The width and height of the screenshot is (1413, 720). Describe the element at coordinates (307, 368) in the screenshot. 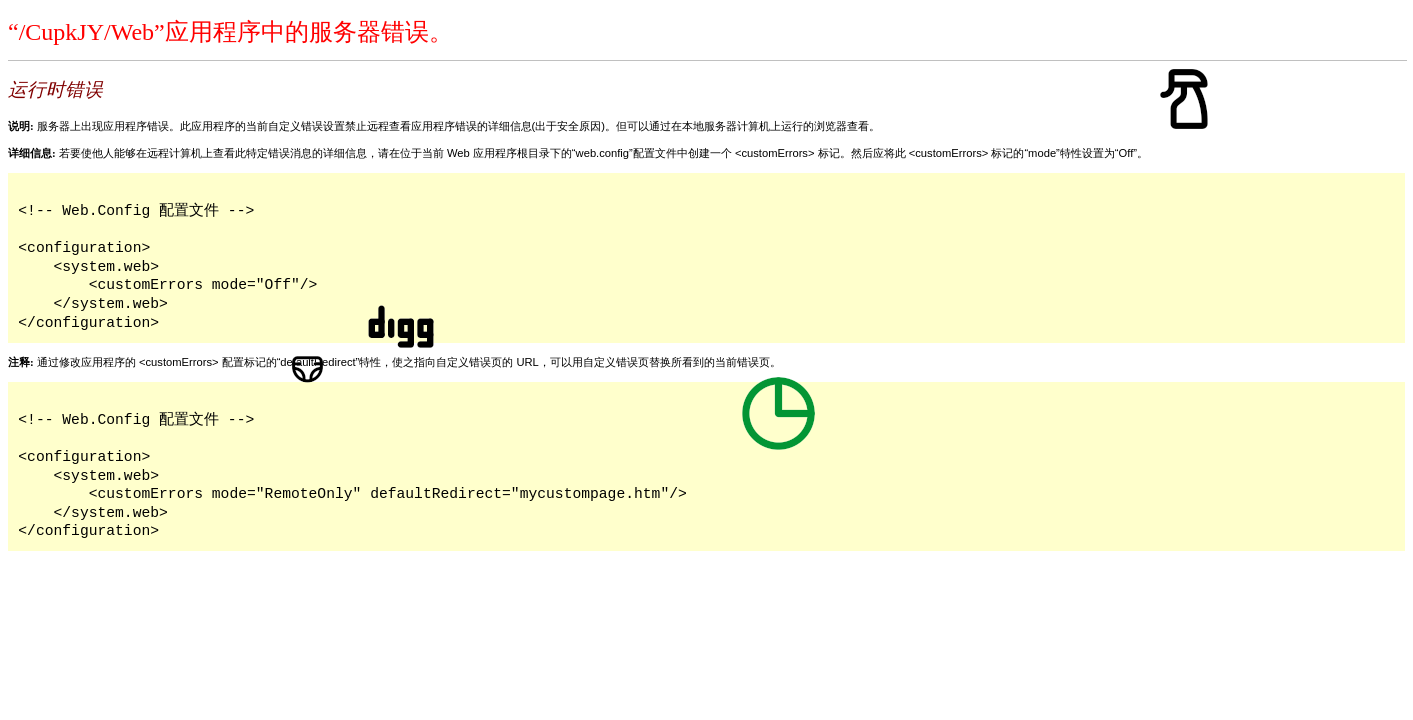

I see `track diaper changes for baby care logging` at that location.